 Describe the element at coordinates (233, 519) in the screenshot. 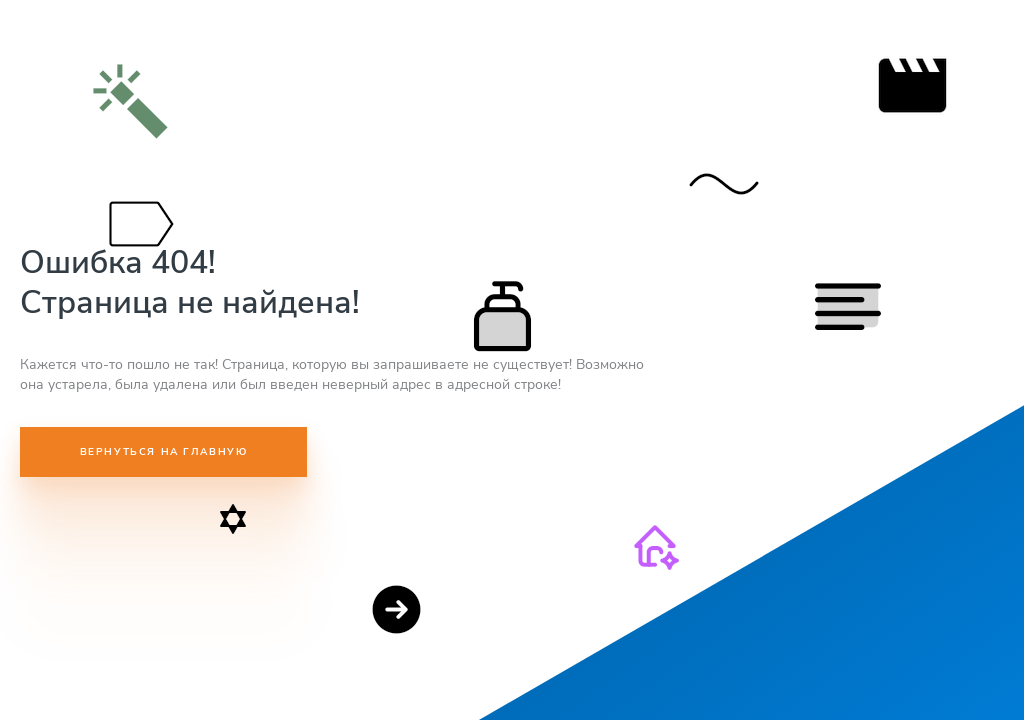

I see `indicates jewish or hebrew content` at that location.